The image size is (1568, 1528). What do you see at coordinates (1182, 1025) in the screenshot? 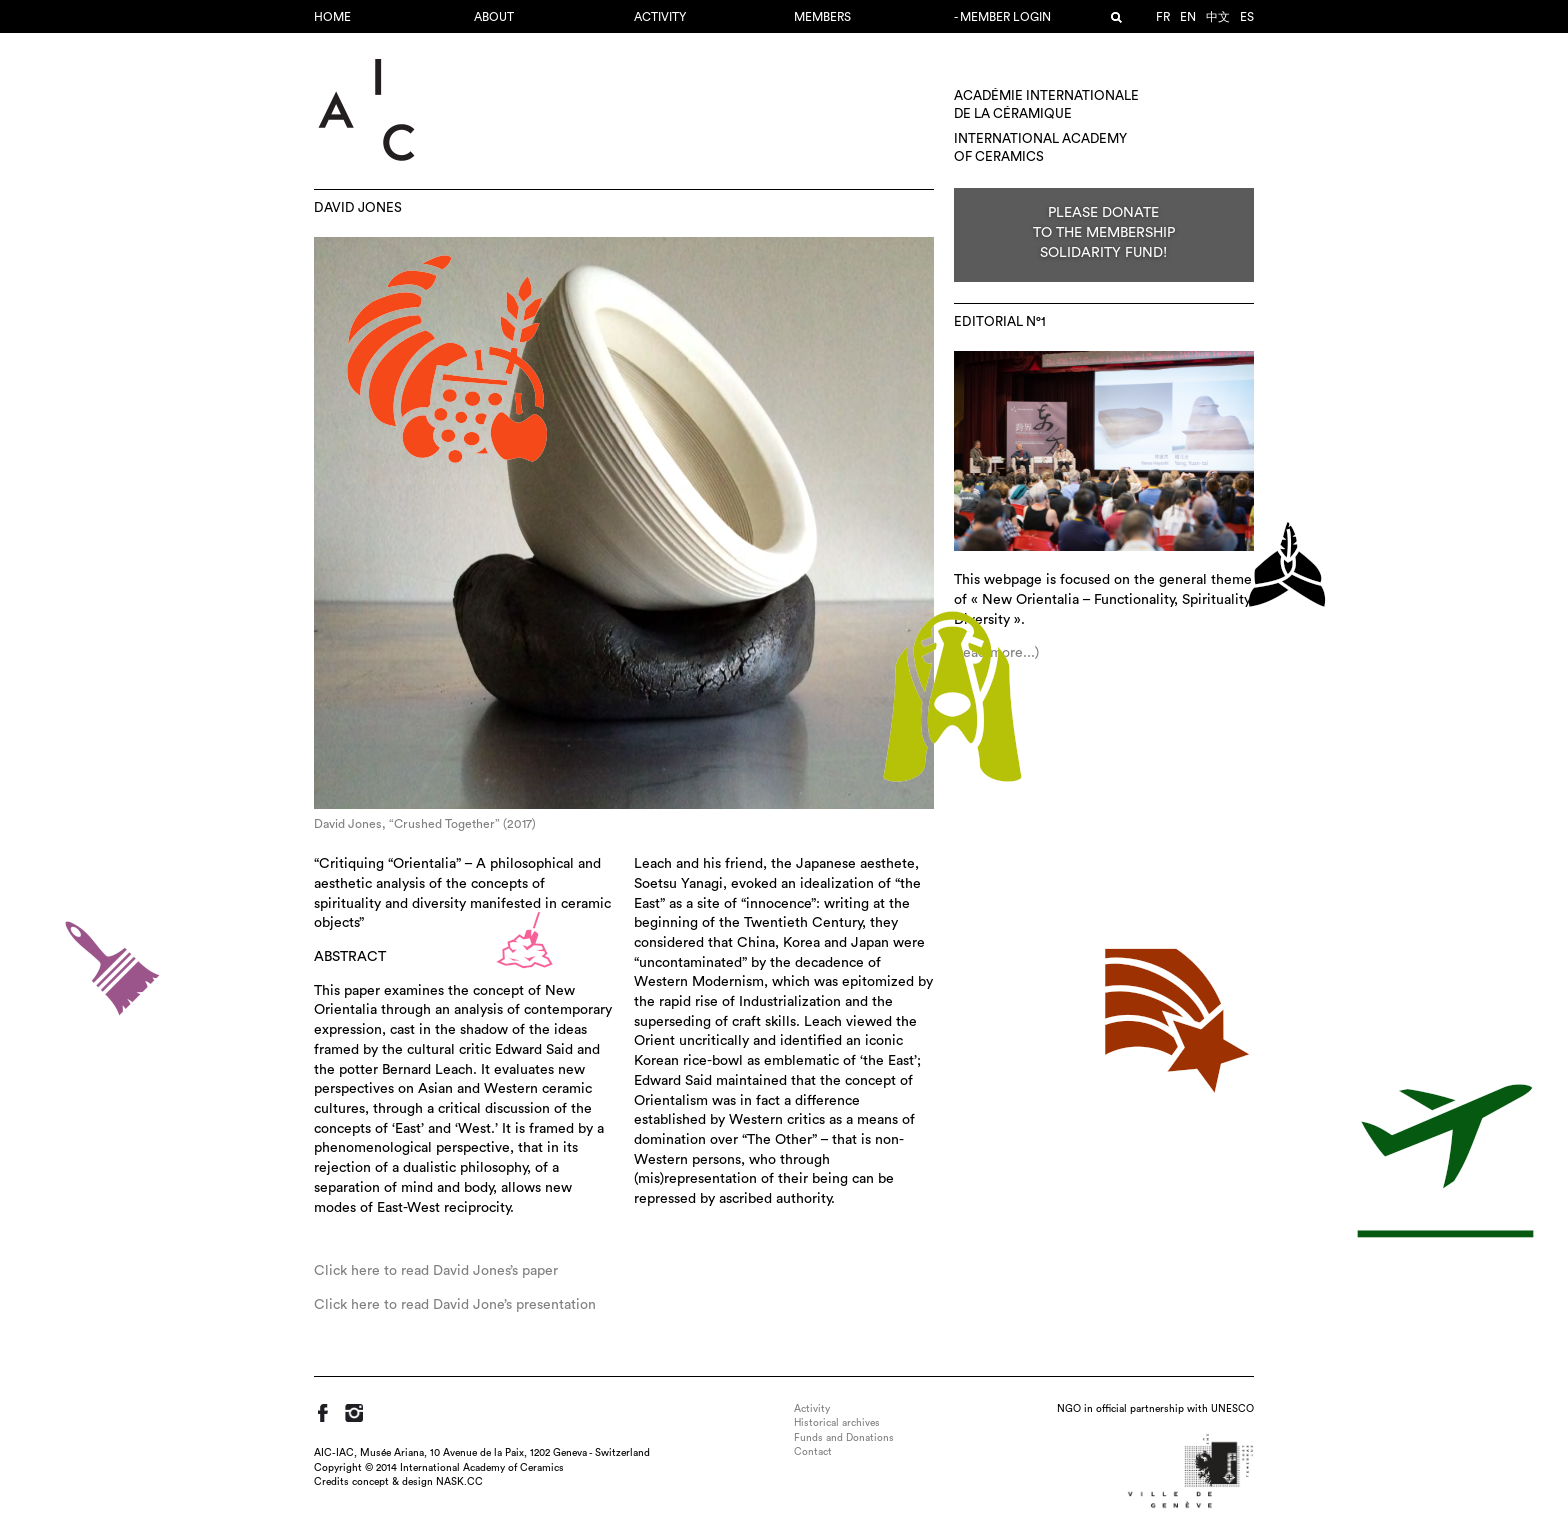
I see `indicates a special achievement or rare reward` at bounding box center [1182, 1025].